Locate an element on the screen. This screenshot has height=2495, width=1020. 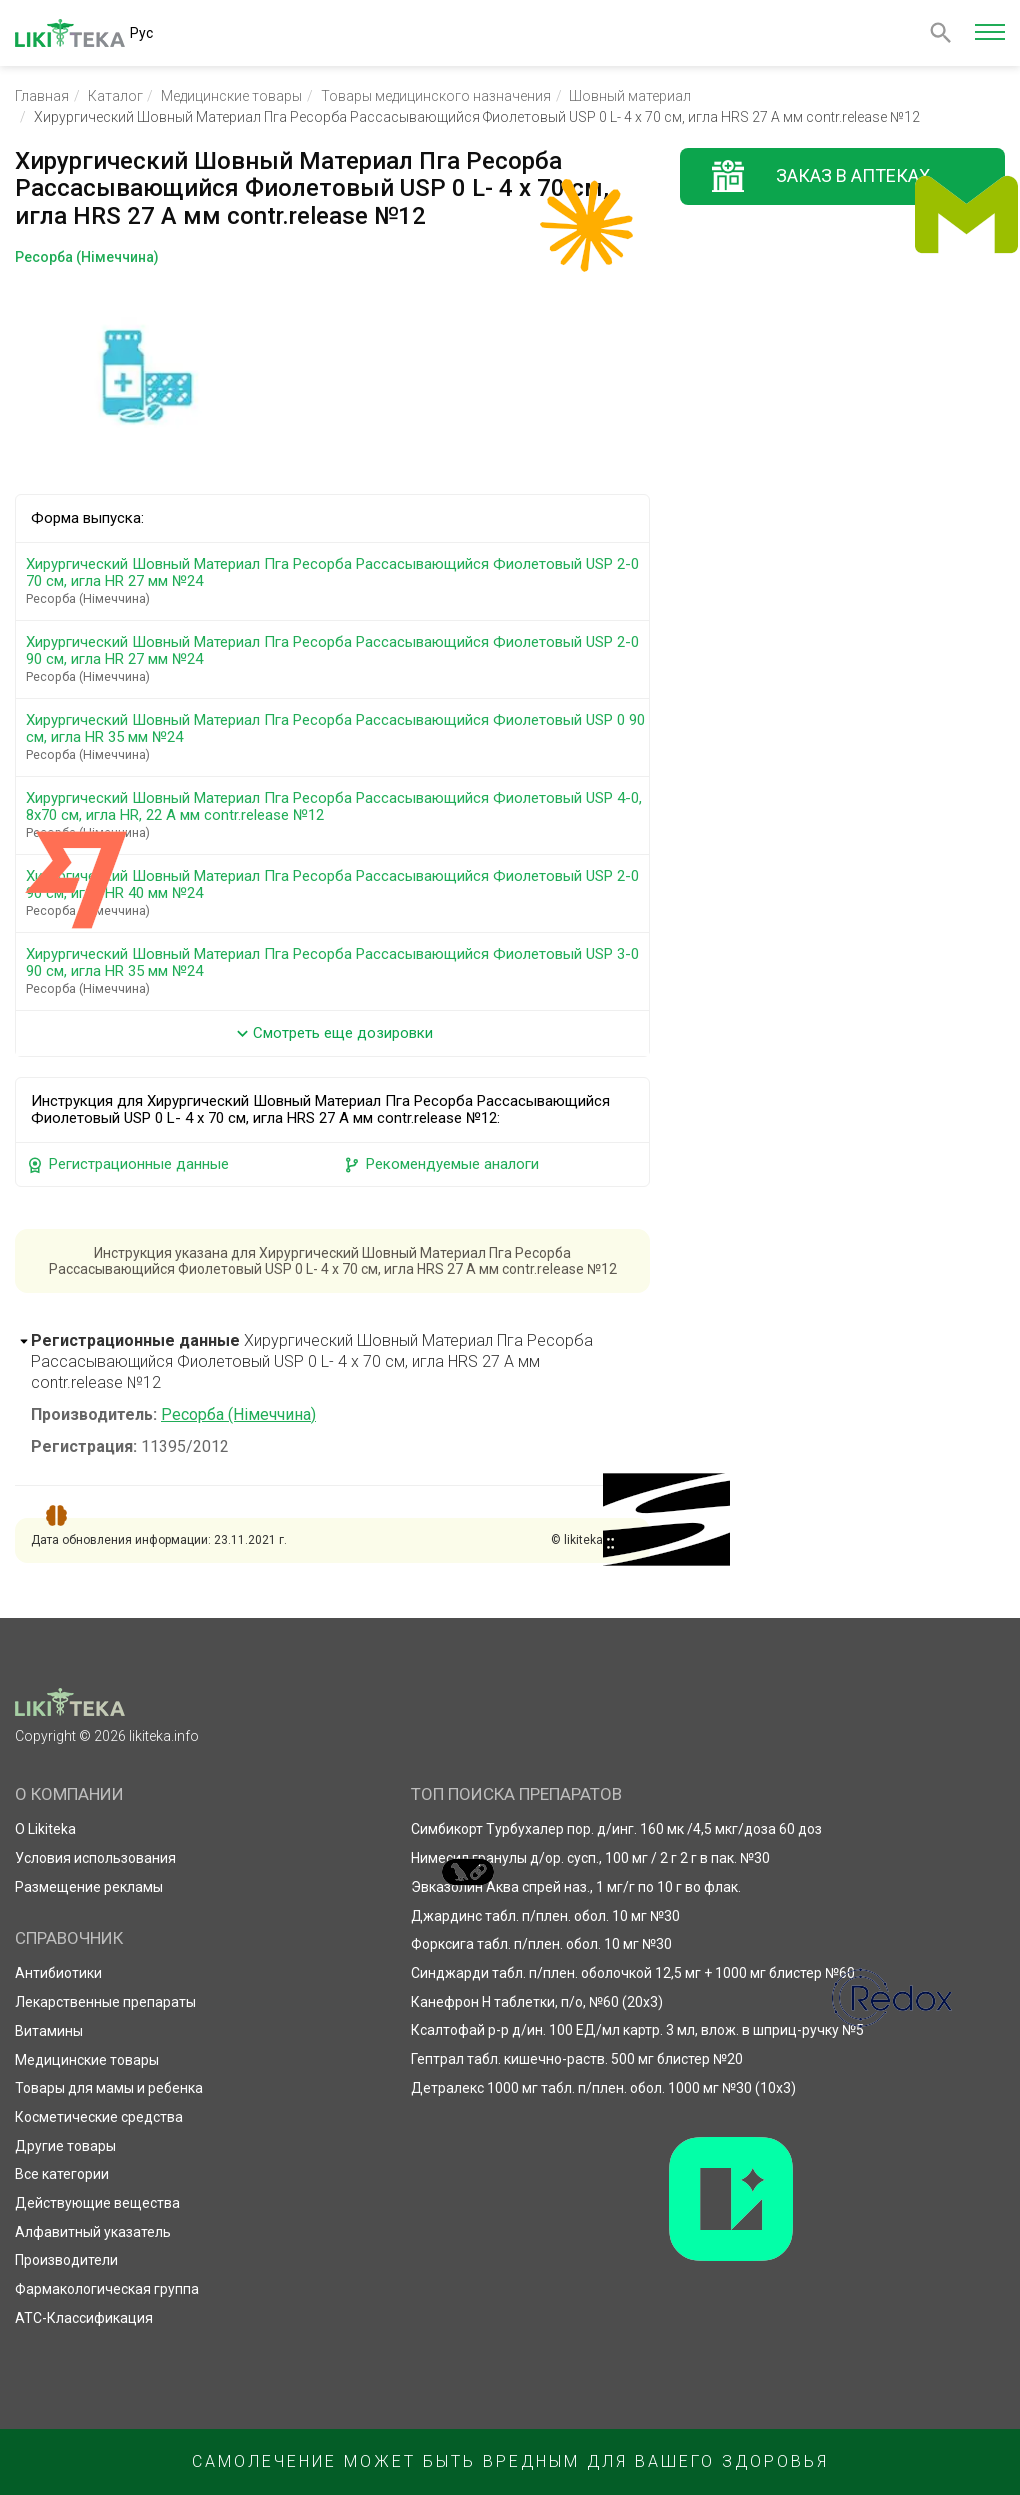
open the Claude AI assistant app is located at coordinates (586, 225).